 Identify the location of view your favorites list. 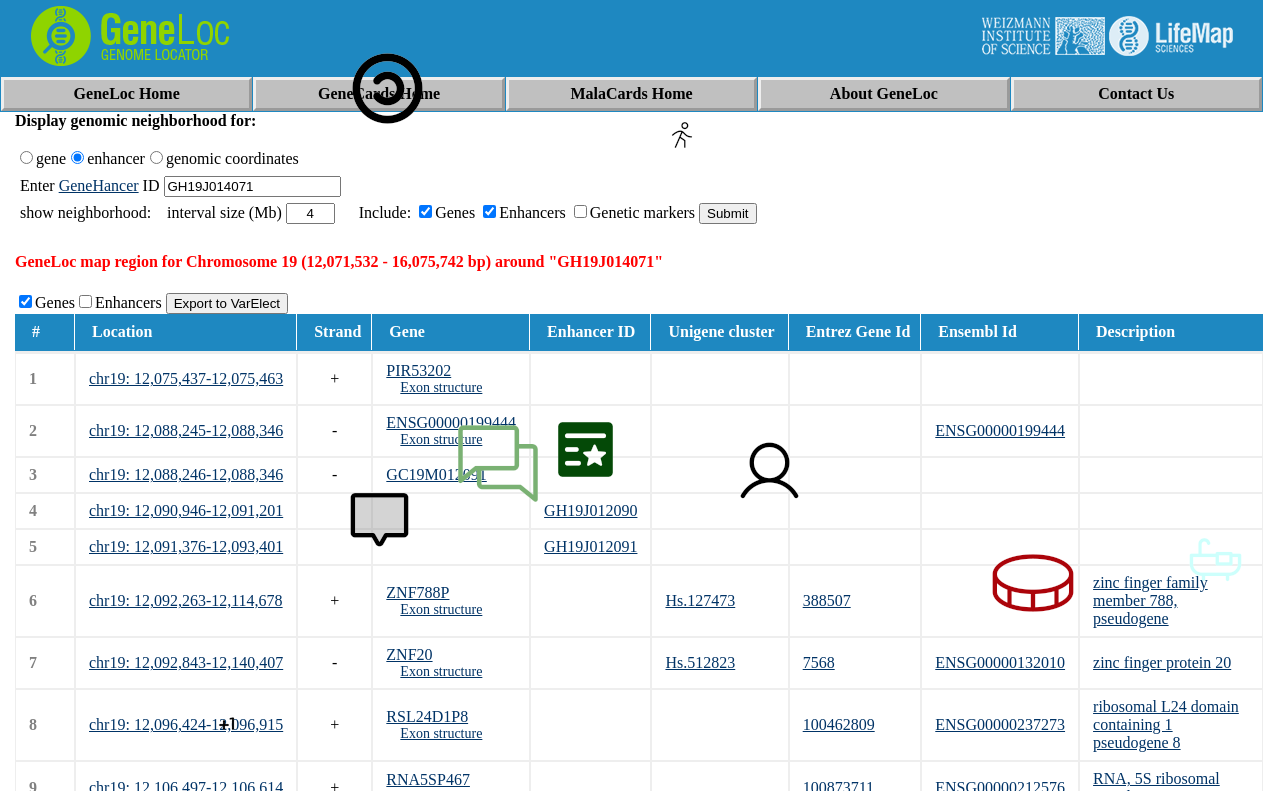
(585, 449).